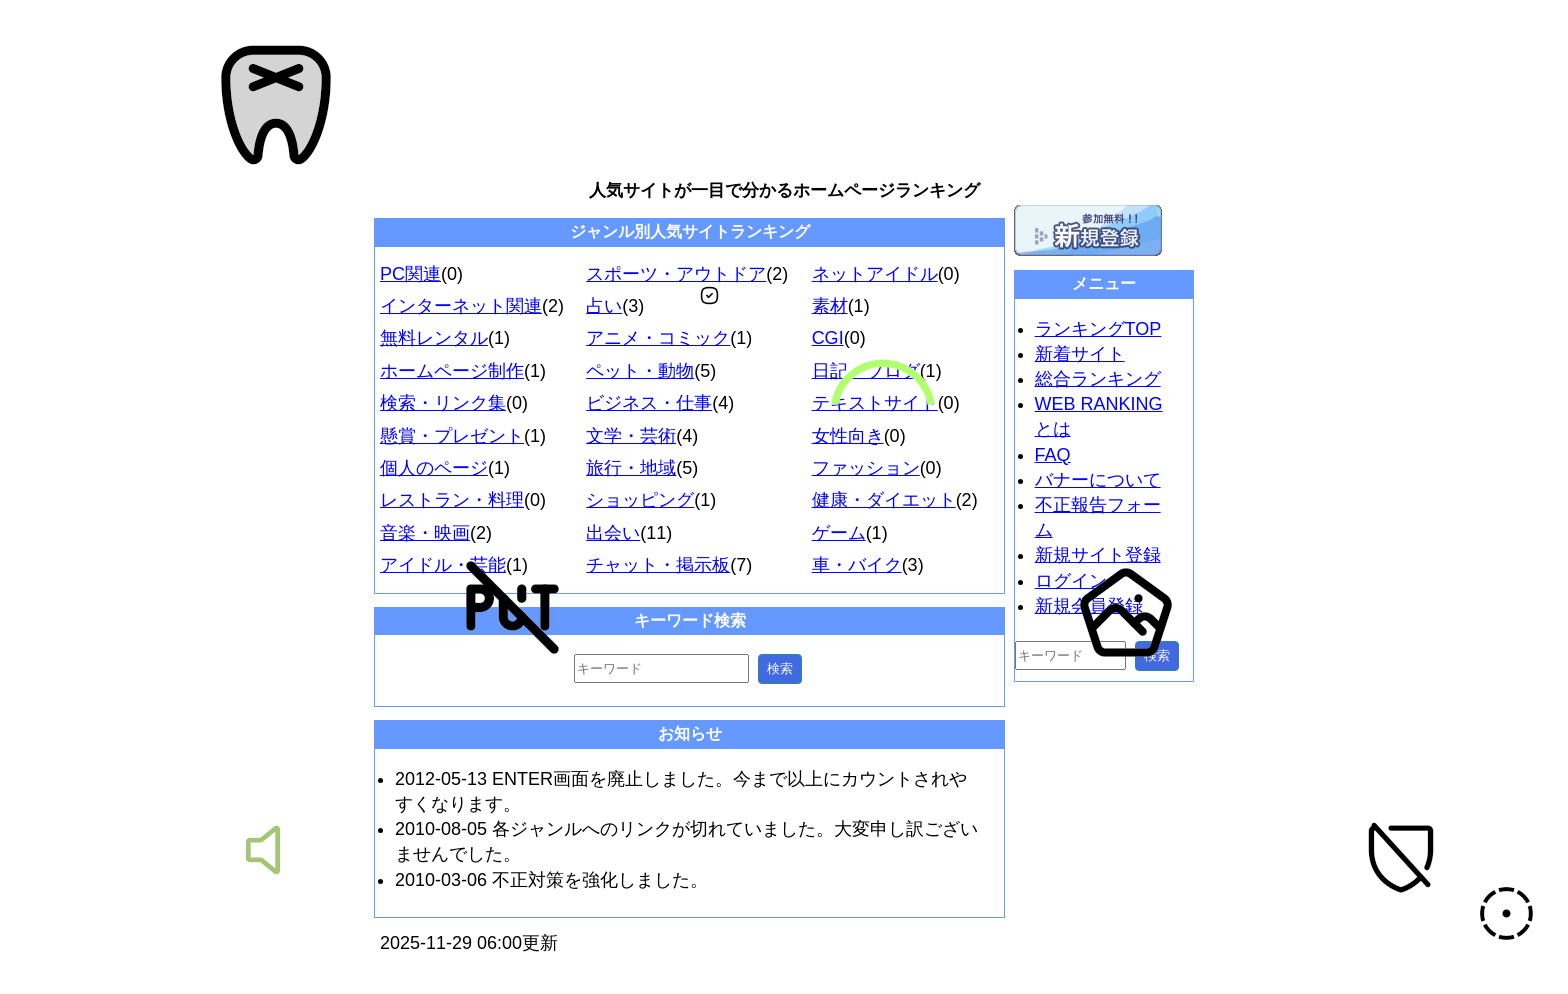 This screenshot has width=1568, height=994. Describe the element at coordinates (1401, 855) in the screenshot. I see `security or protection is disabled` at that location.